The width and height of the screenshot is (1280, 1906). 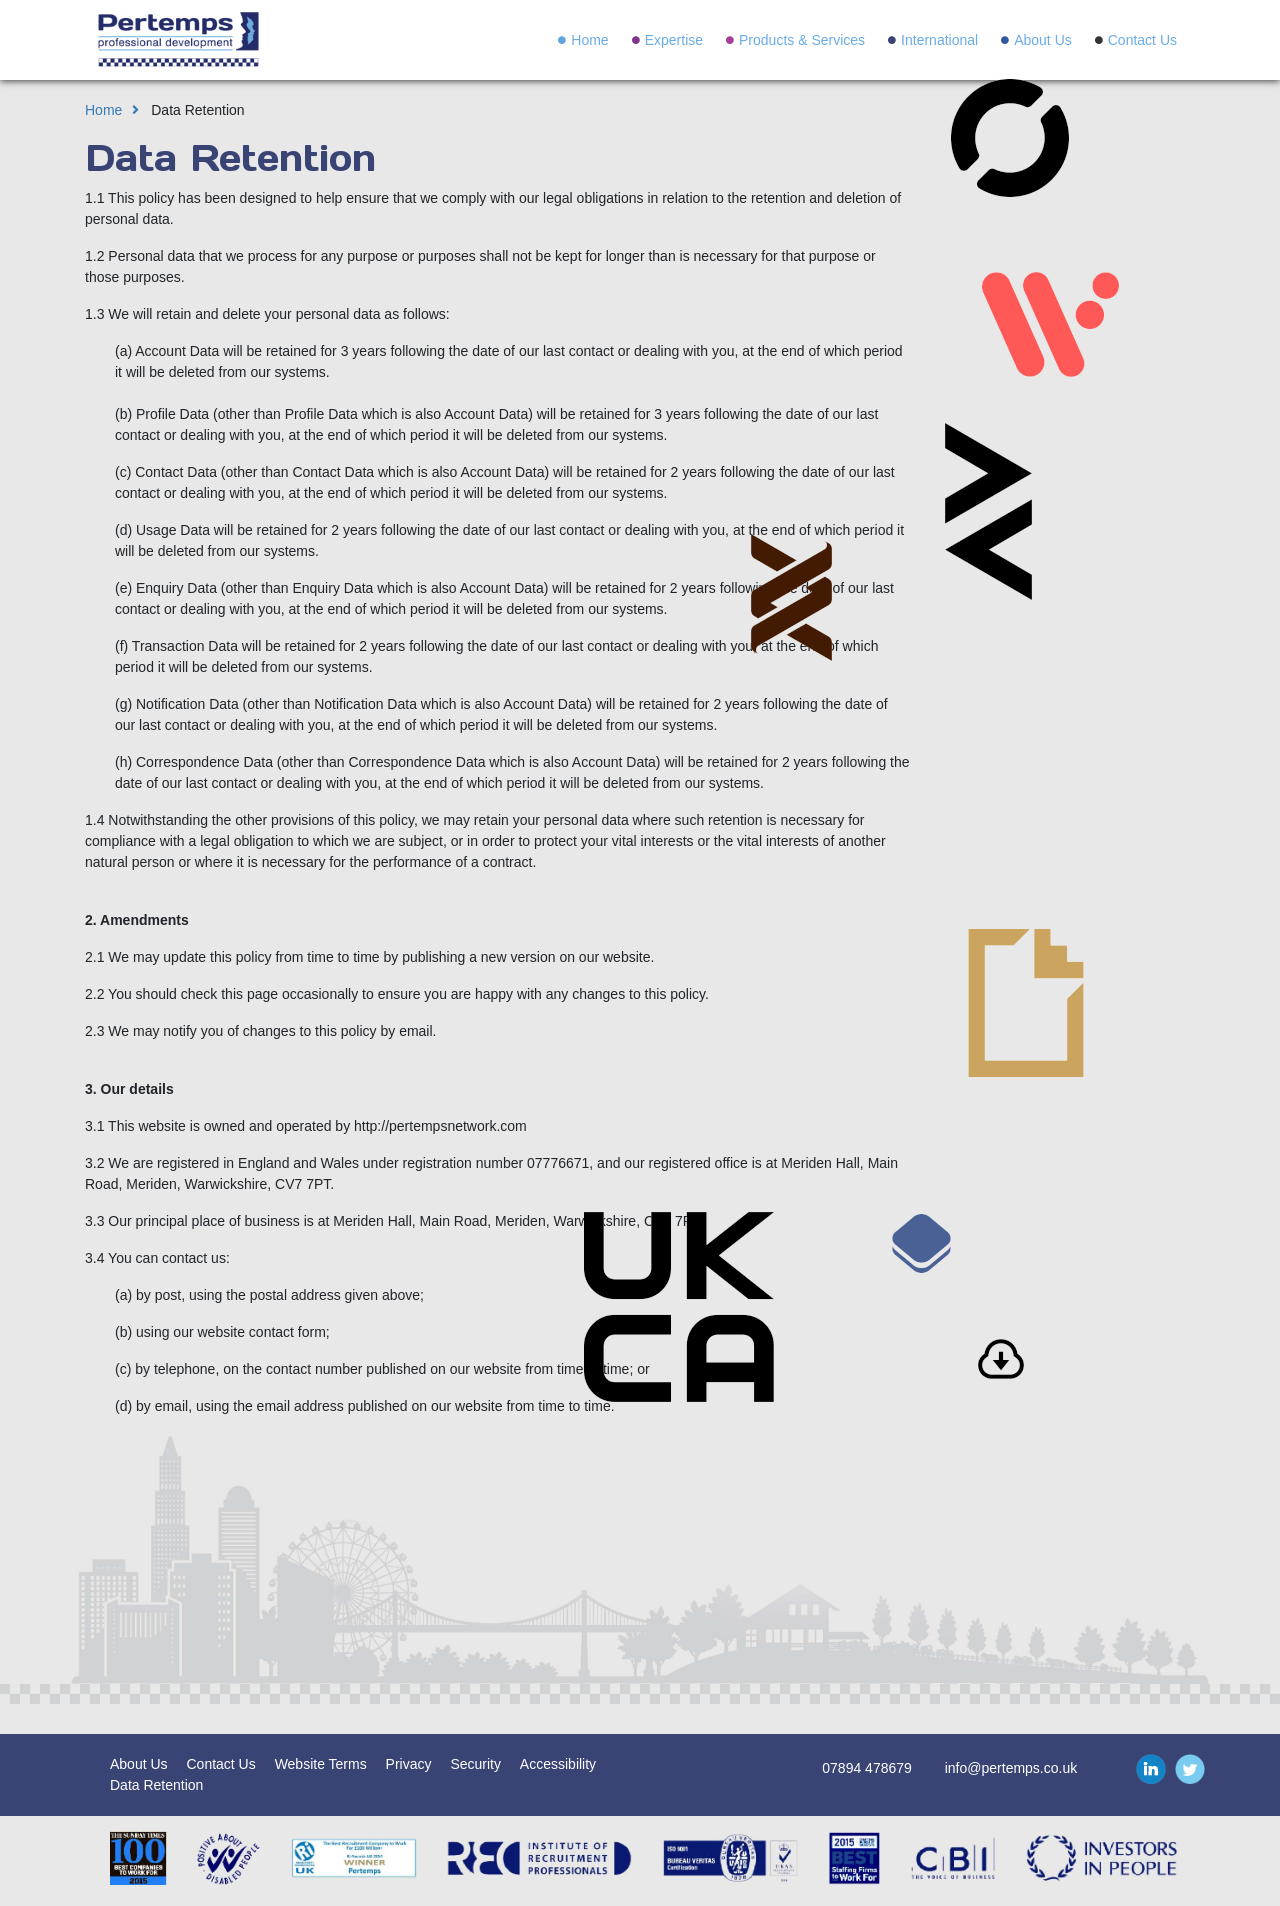 What do you see at coordinates (1010, 138) in the screenshot?
I see `open rustdesk remote desktop application` at bounding box center [1010, 138].